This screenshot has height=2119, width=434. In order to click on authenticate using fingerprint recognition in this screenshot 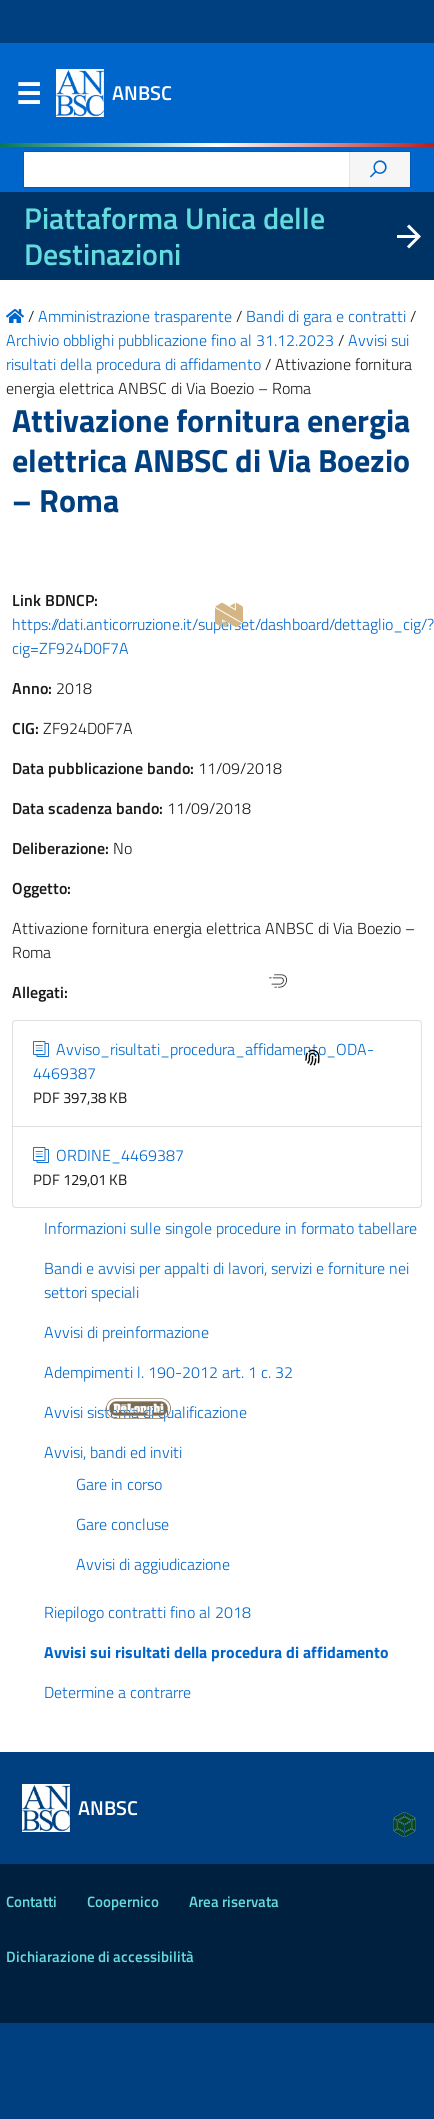, I will do `click(312, 1057)`.